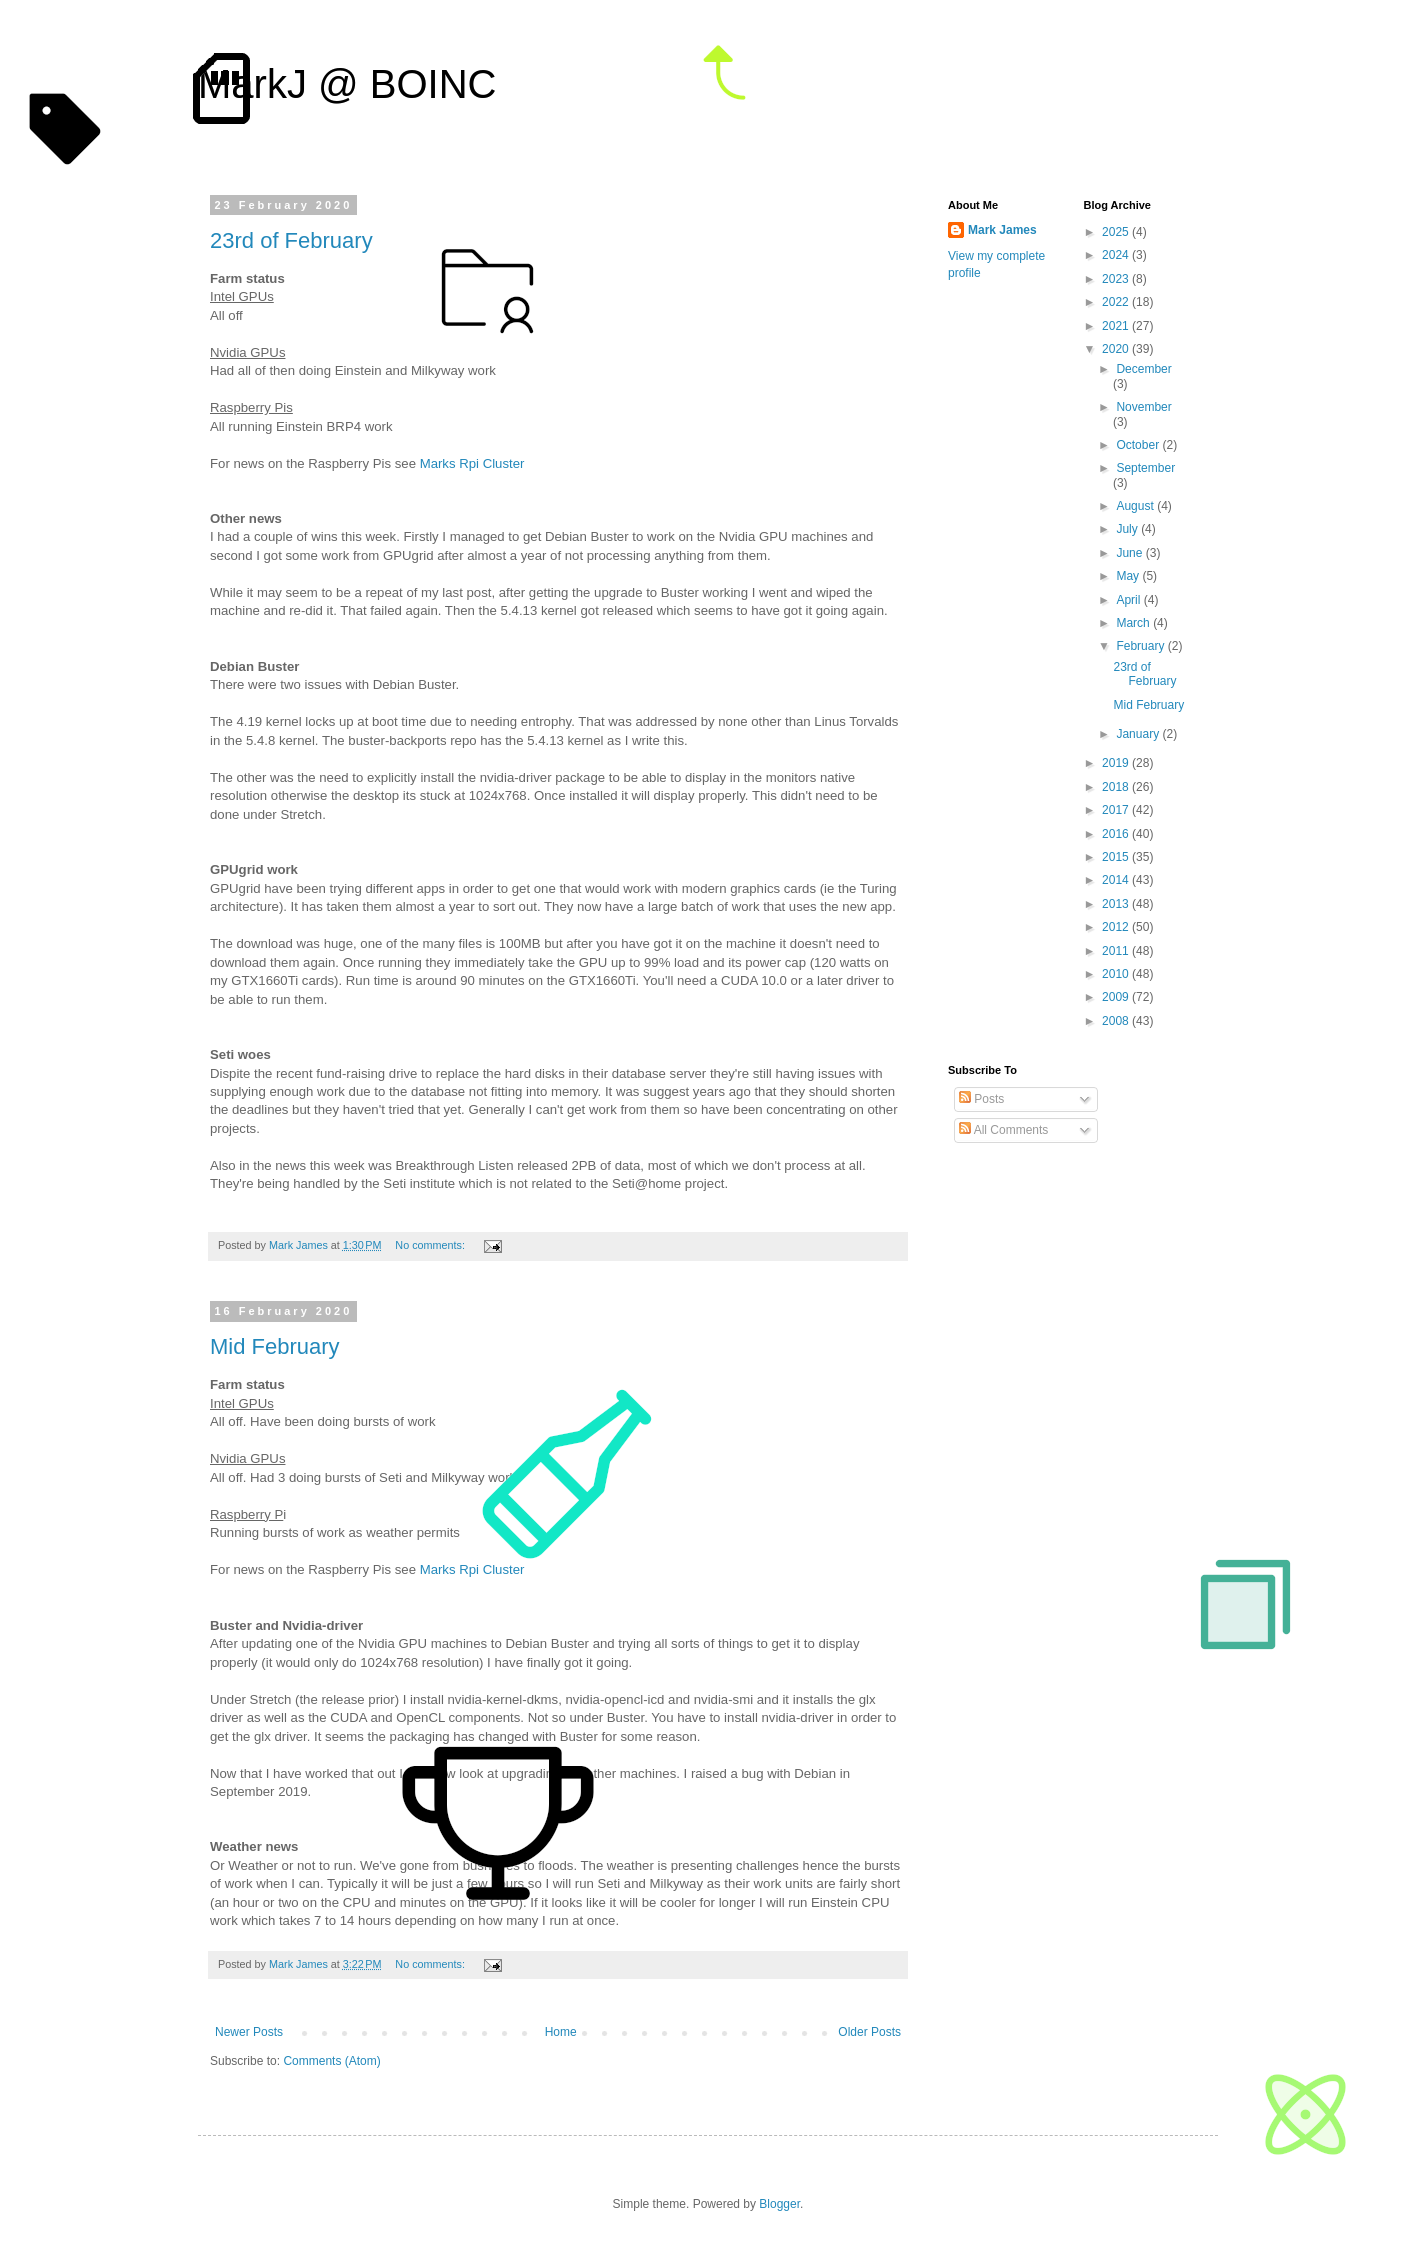 The image size is (1416, 2252). Describe the element at coordinates (487, 287) in the screenshot. I see `access user-specific files or documents` at that location.